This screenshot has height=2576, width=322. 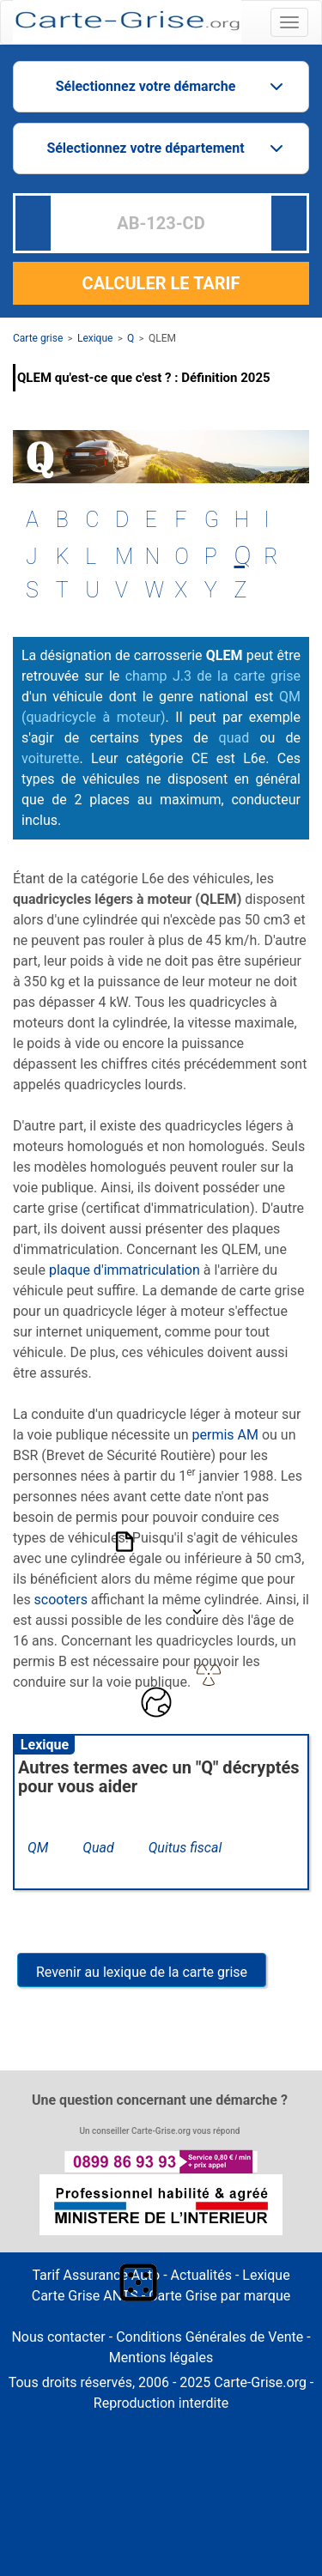 I want to click on switch to international or global settings, so click(x=156, y=1702).